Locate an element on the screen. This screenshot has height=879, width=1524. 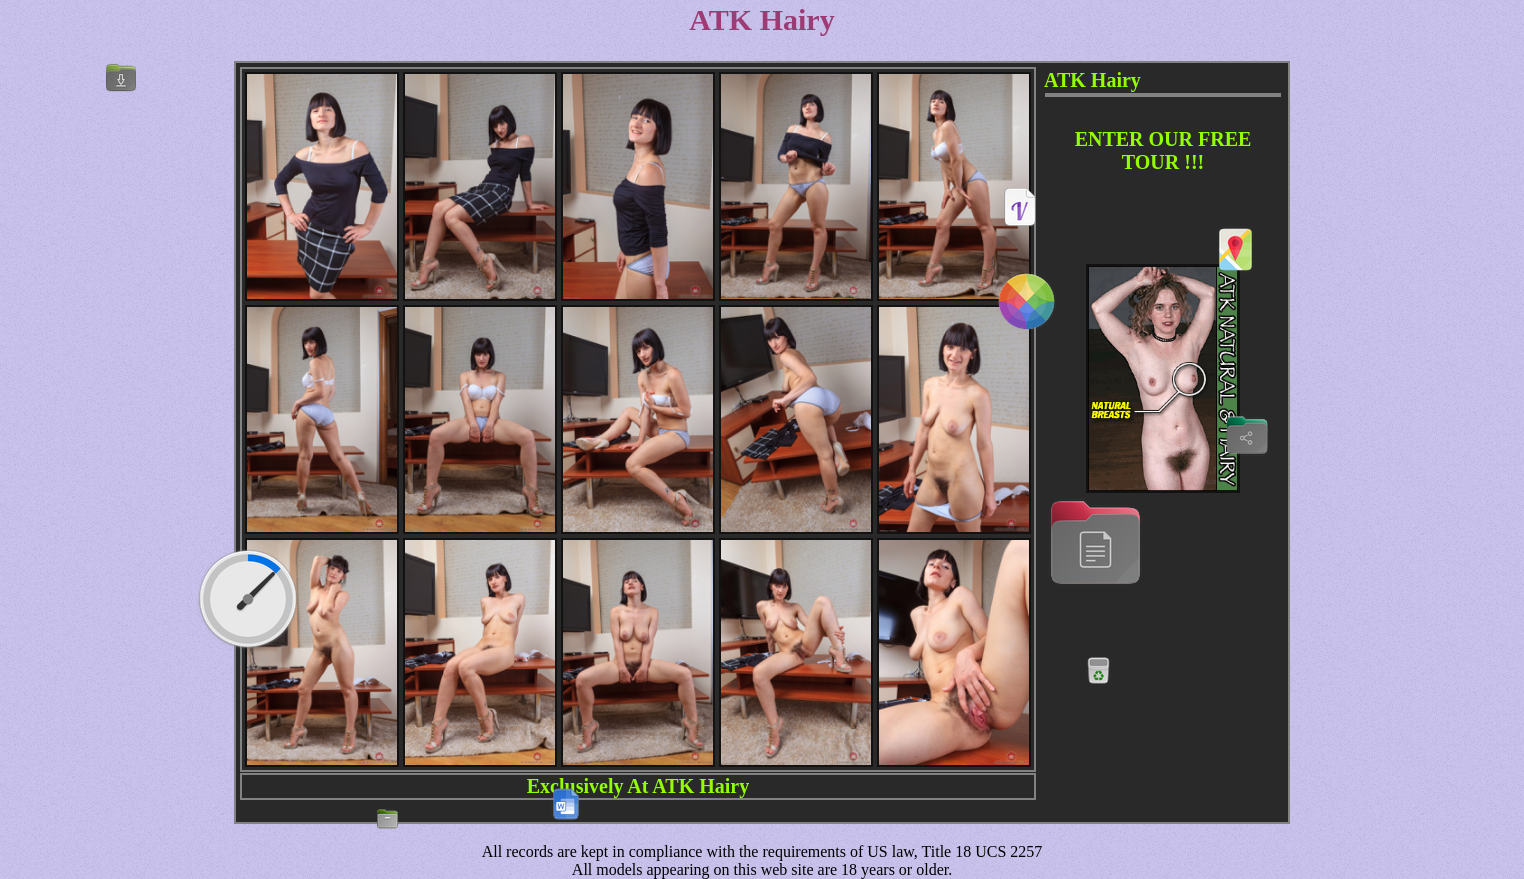
open your documents folder is located at coordinates (1095, 542).